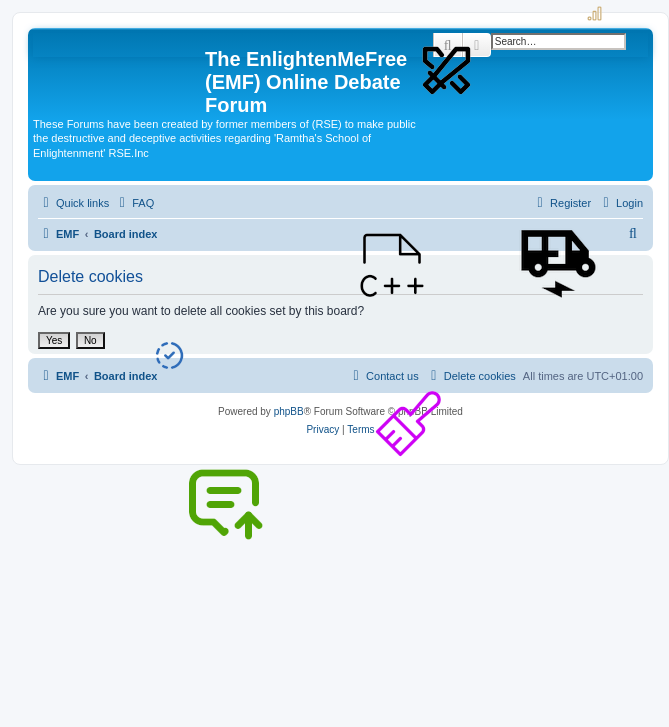  What do you see at coordinates (409, 422) in the screenshot?
I see `access painting or drawing tools` at bounding box center [409, 422].